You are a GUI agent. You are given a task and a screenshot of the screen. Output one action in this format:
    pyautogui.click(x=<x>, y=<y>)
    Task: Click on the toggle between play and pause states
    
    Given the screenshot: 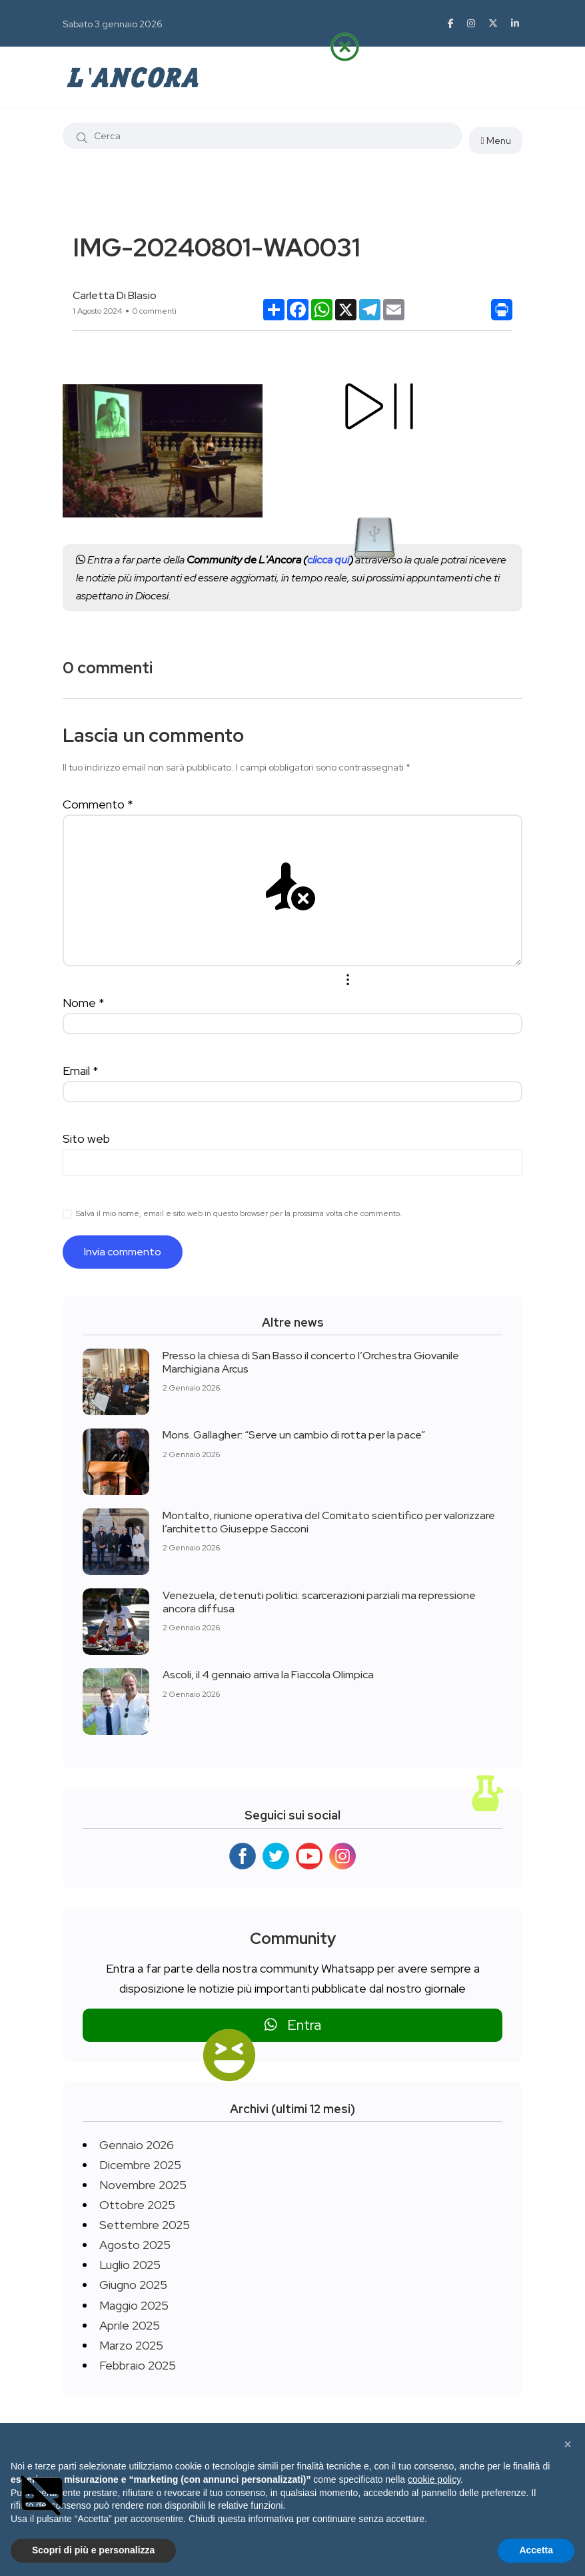 What is the action you would take?
    pyautogui.click(x=379, y=406)
    